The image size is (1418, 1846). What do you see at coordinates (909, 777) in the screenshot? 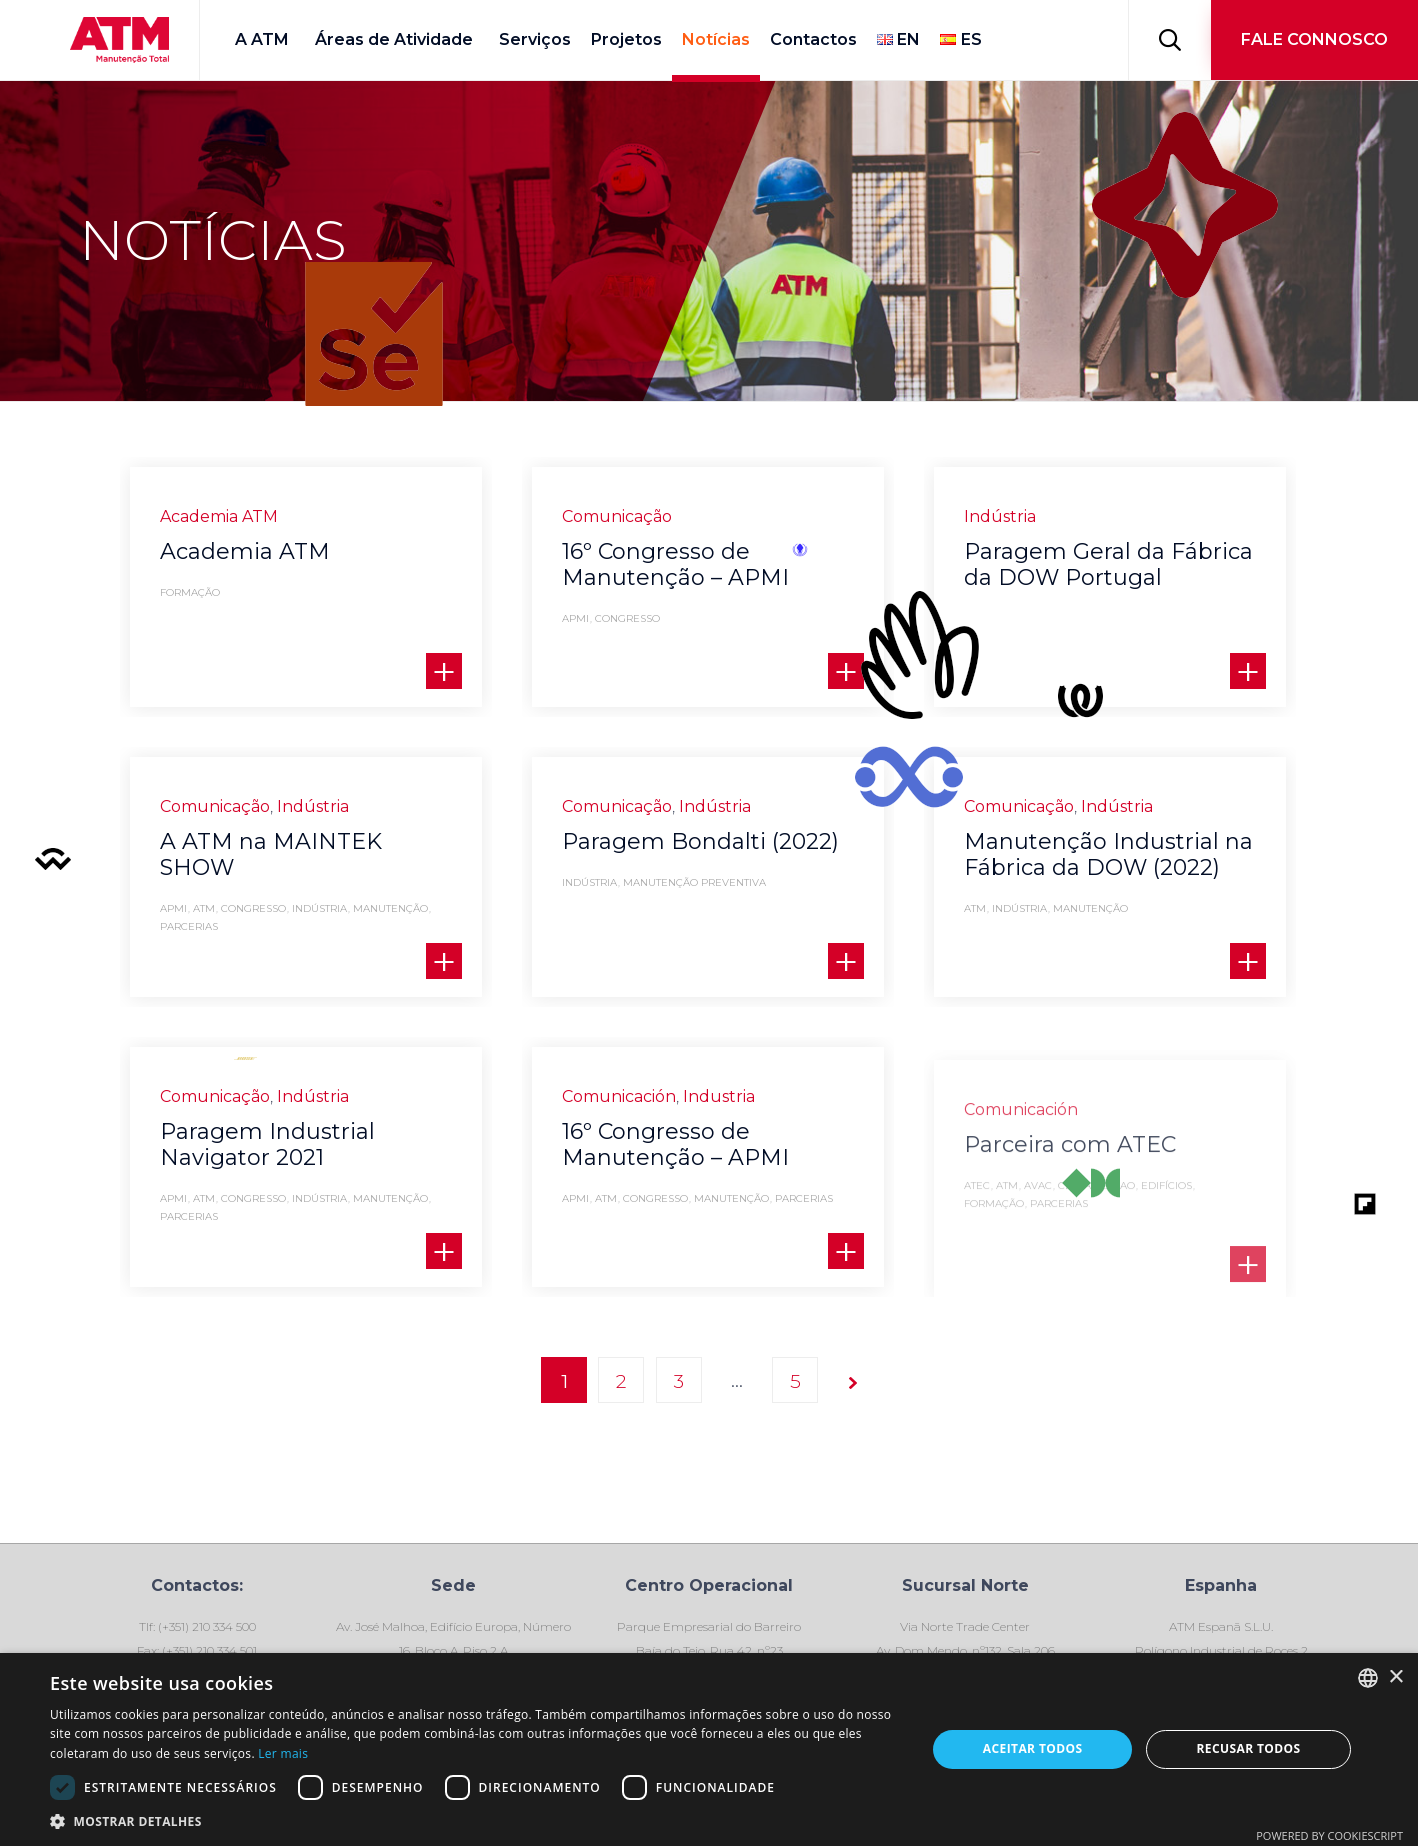
I see `immer library logo` at bounding box center [909, 777].